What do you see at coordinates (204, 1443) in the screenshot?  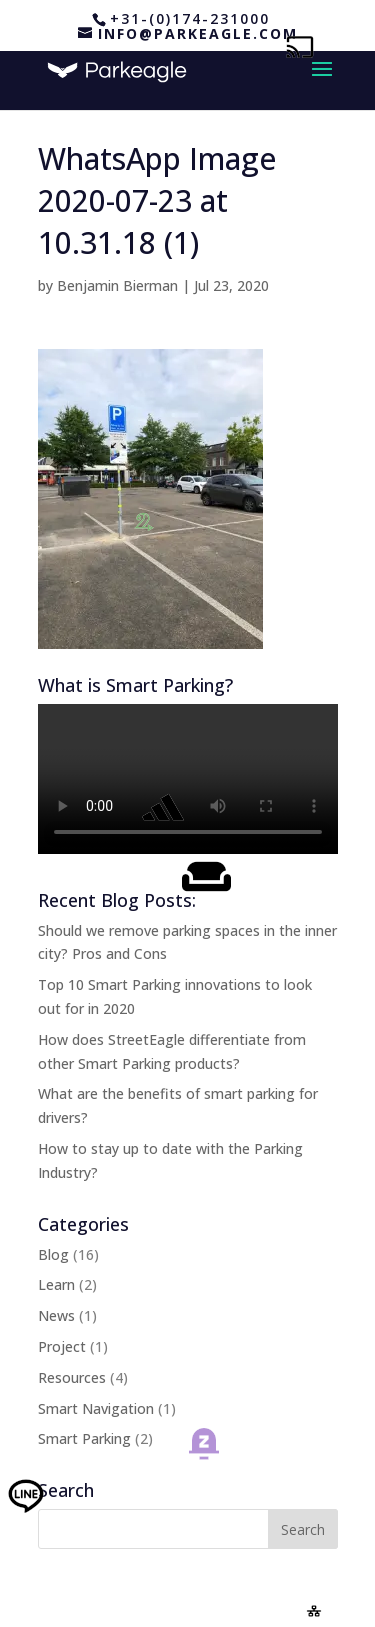 I see `snooze notifications temporarily` at bounding box center [204, 1443].